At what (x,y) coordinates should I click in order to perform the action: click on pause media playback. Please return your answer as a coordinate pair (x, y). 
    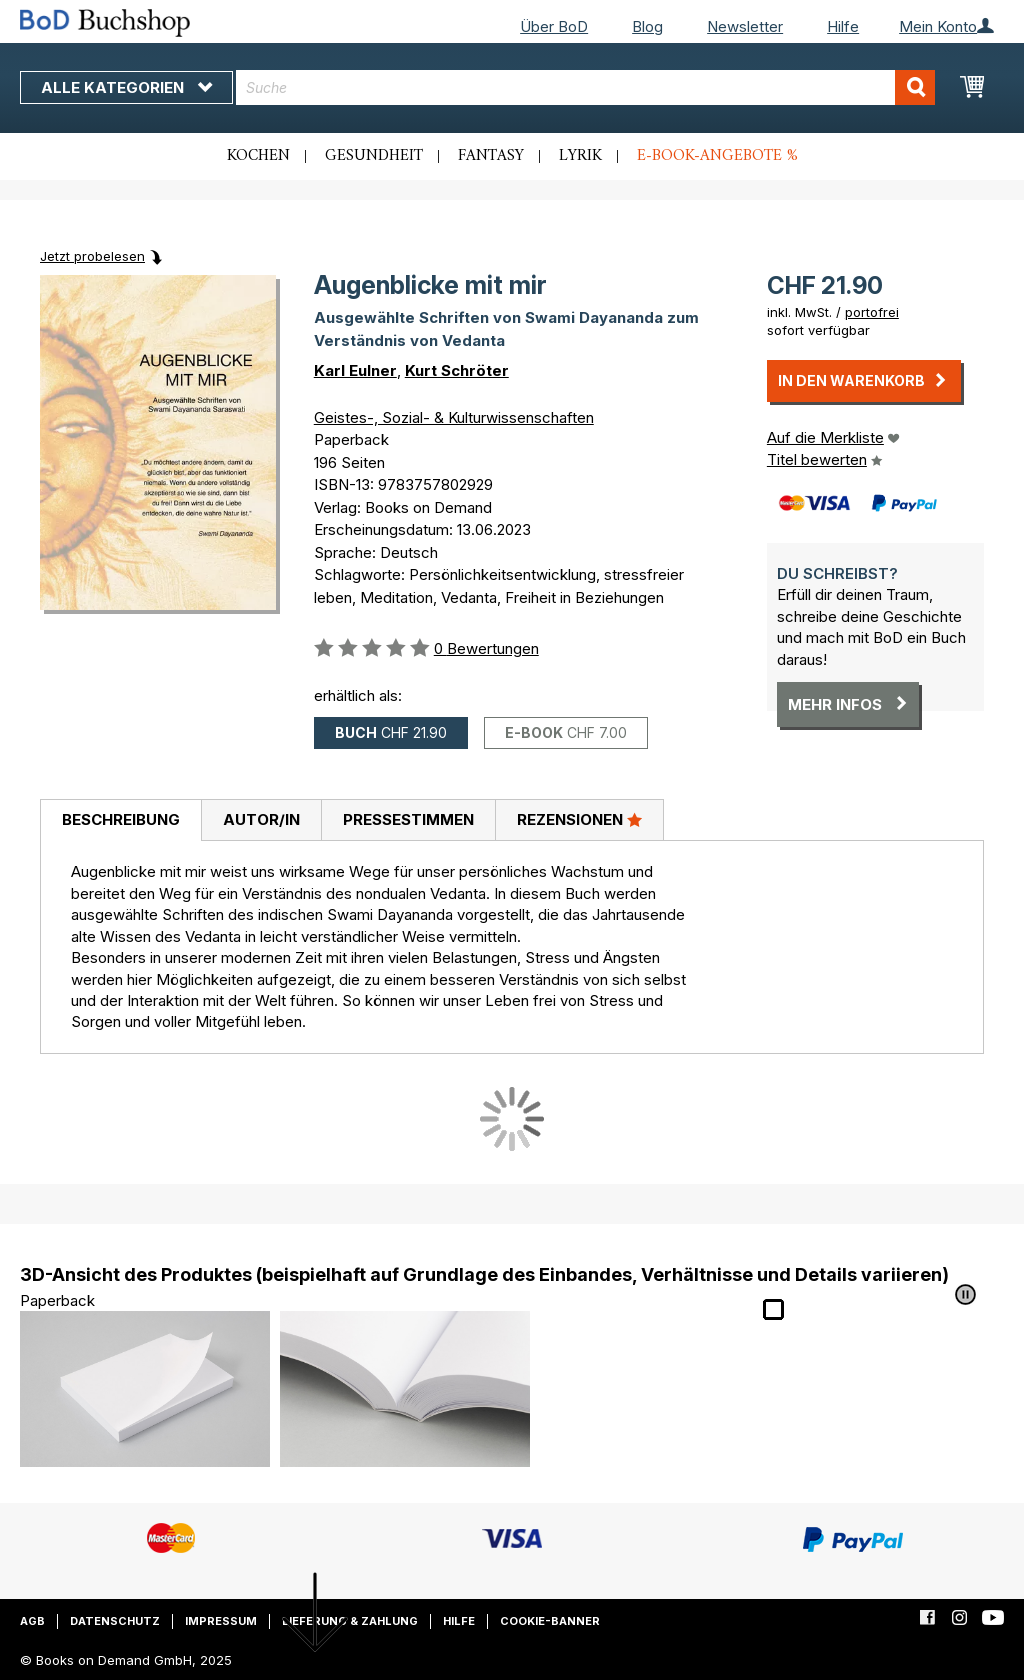
    Looking at the image, I should click on (965, 1294).